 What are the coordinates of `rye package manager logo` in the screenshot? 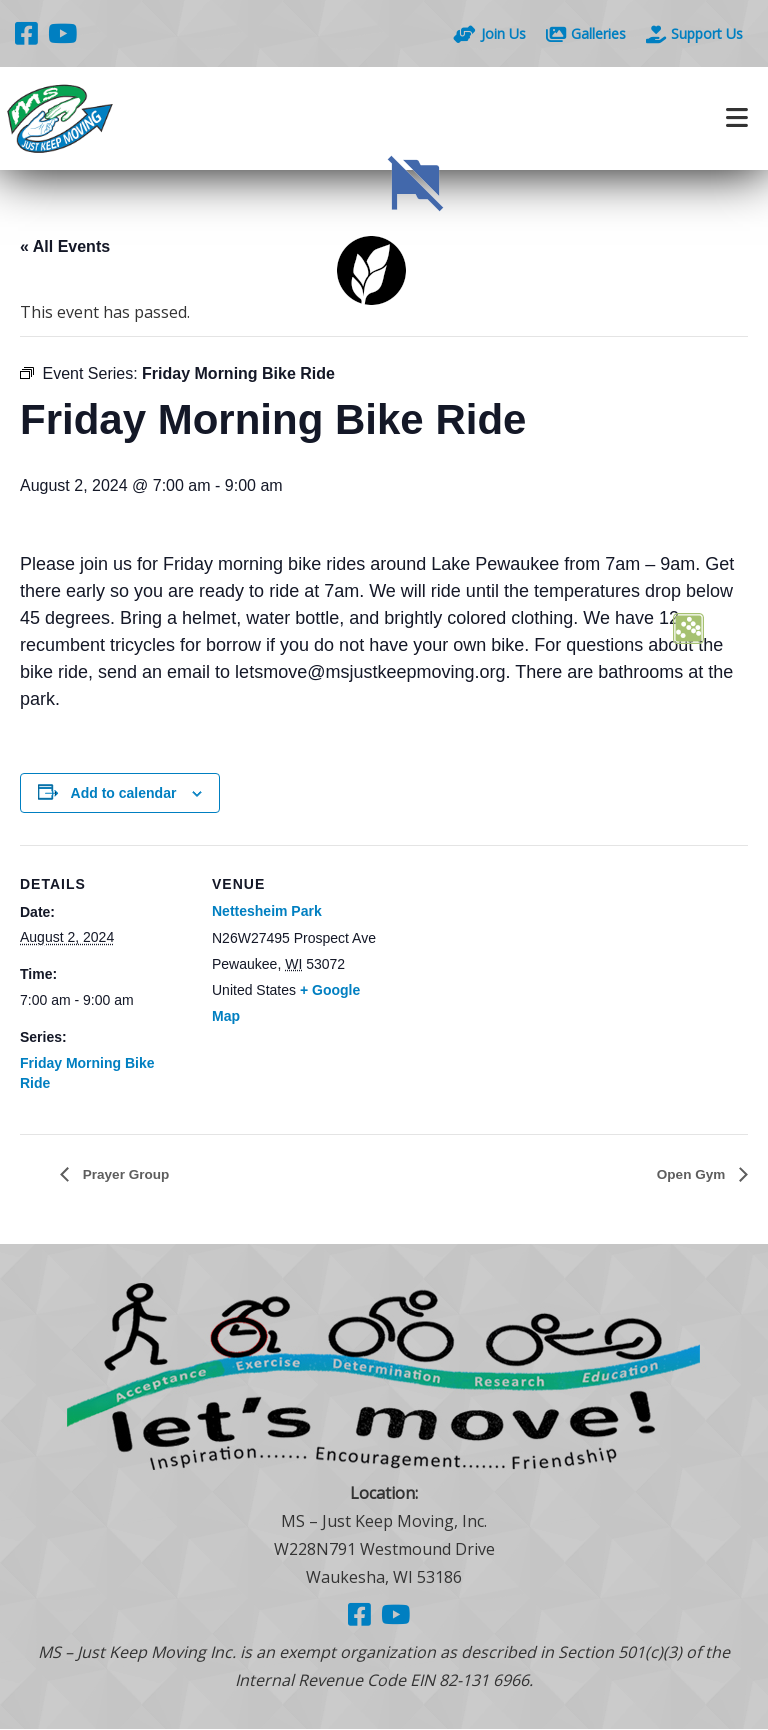 It's located at (371, 270).